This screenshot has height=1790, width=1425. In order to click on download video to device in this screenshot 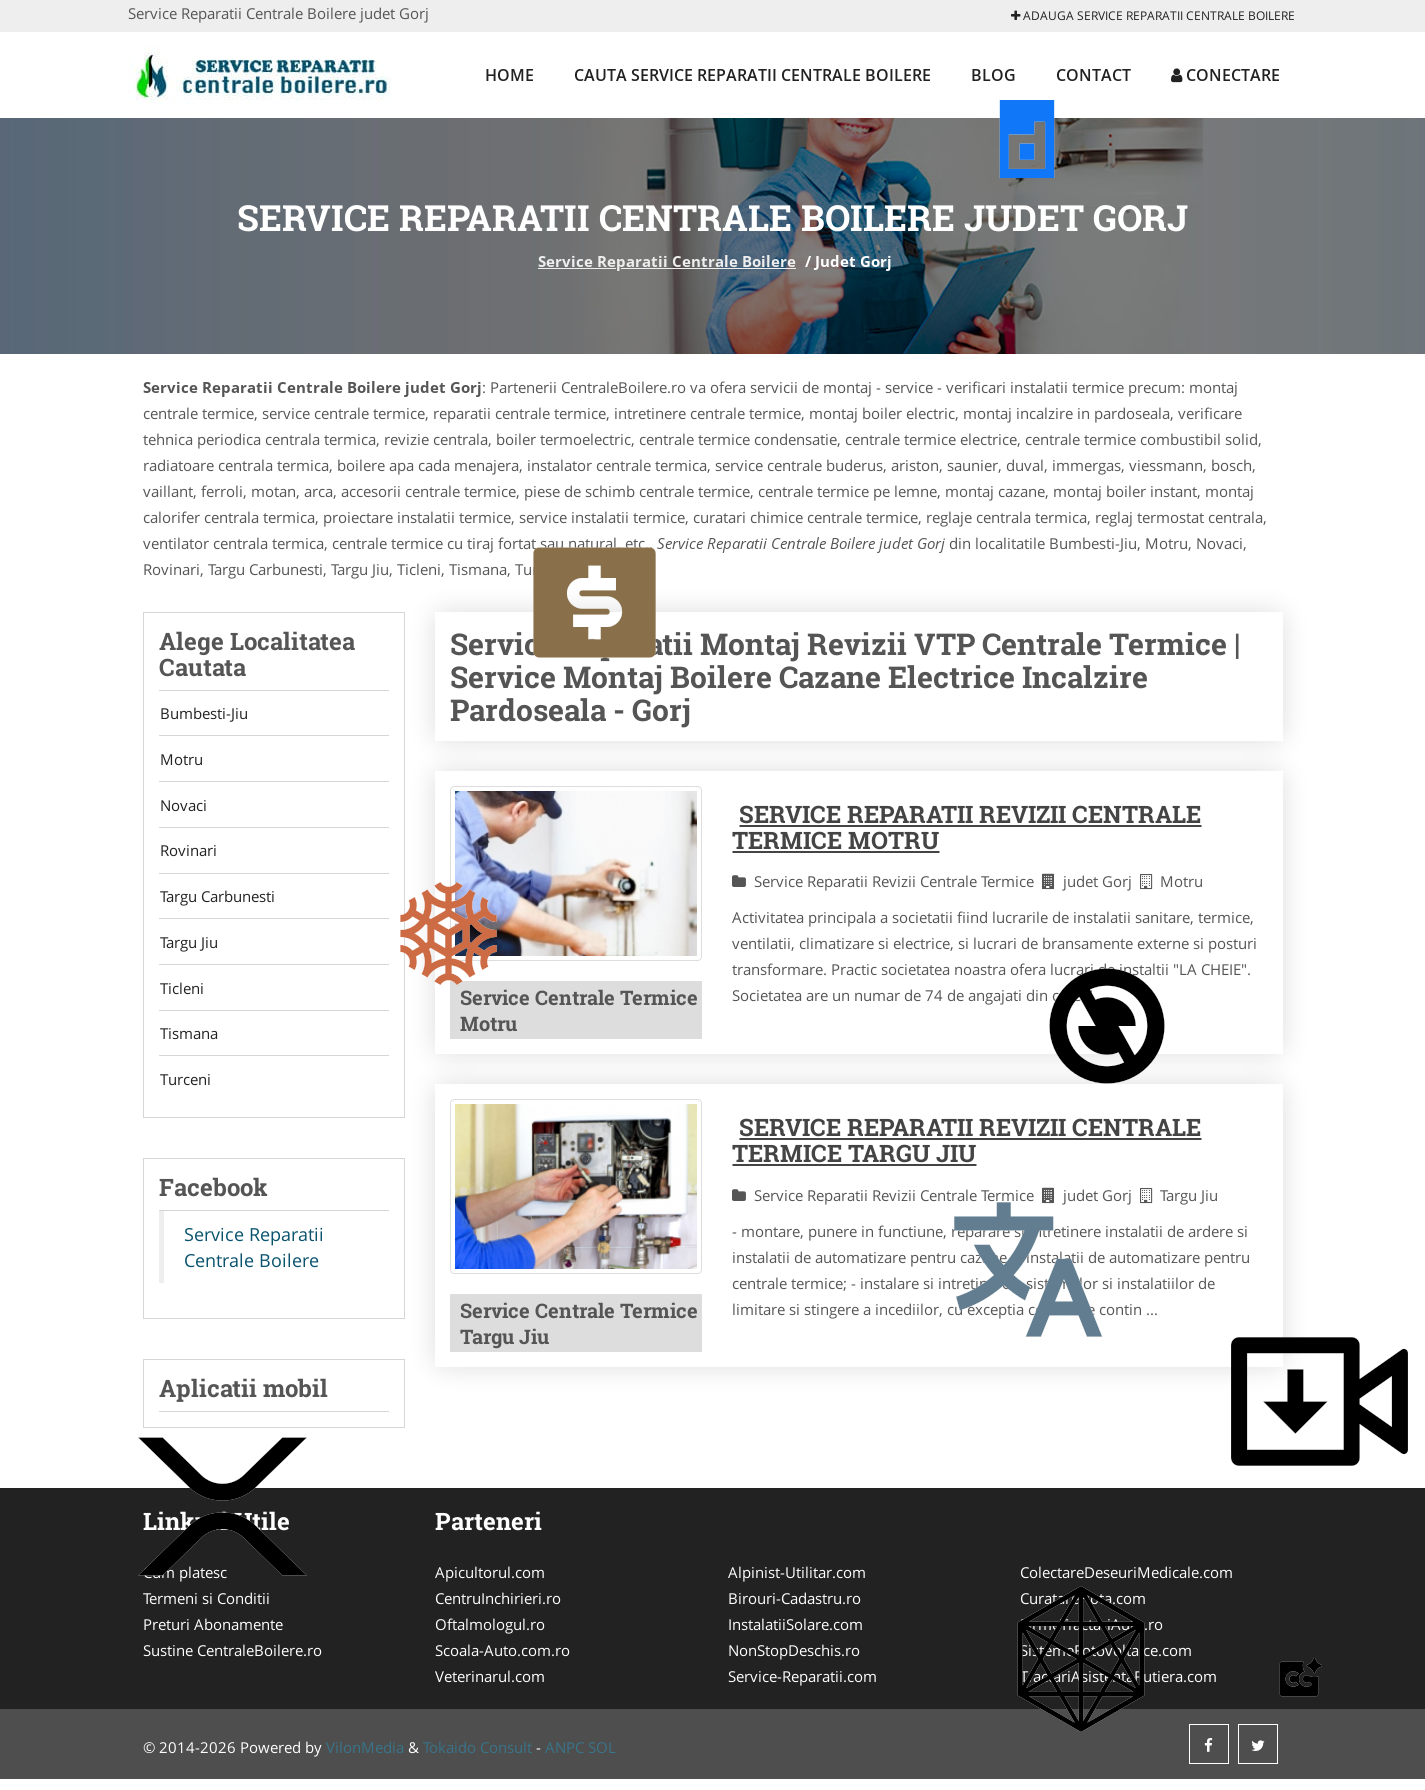, I will do `click(1319, 1401)`.